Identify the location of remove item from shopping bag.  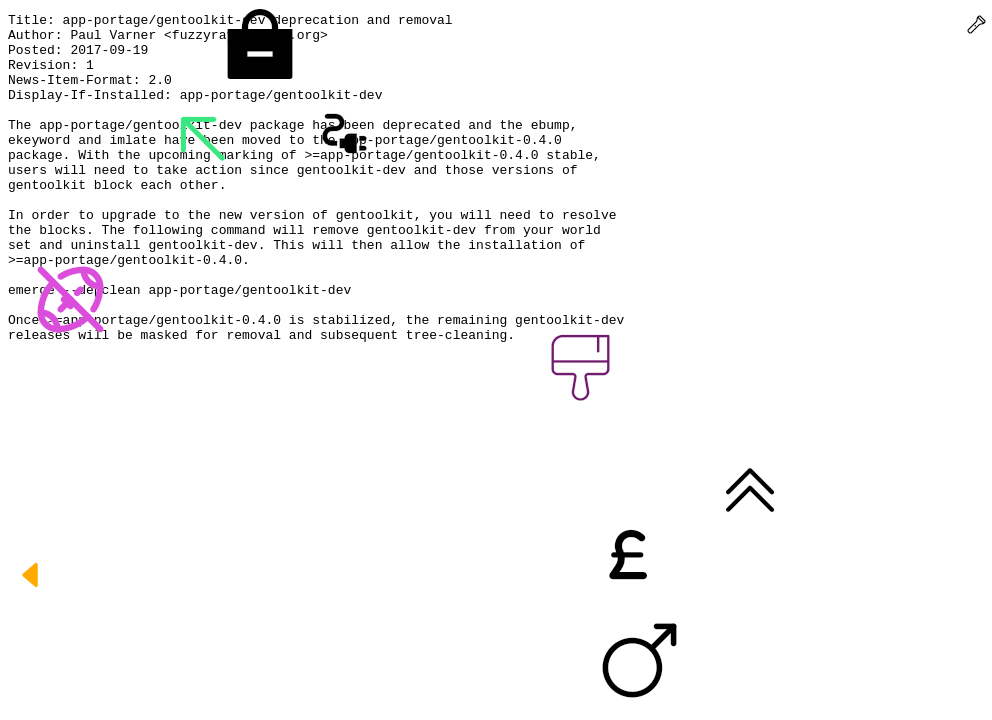
(260, 44).